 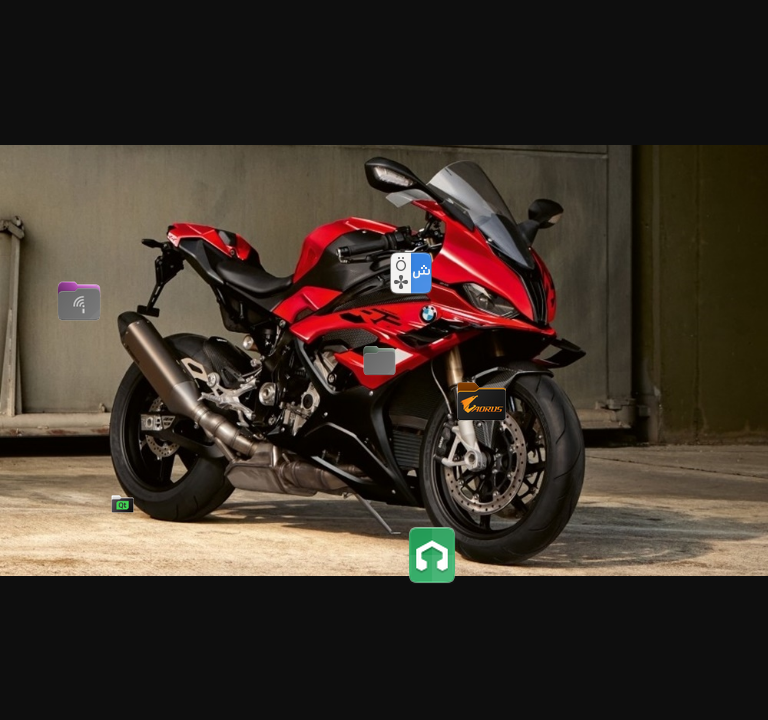 I want to click on open character map application, so click(x=411, y=273).